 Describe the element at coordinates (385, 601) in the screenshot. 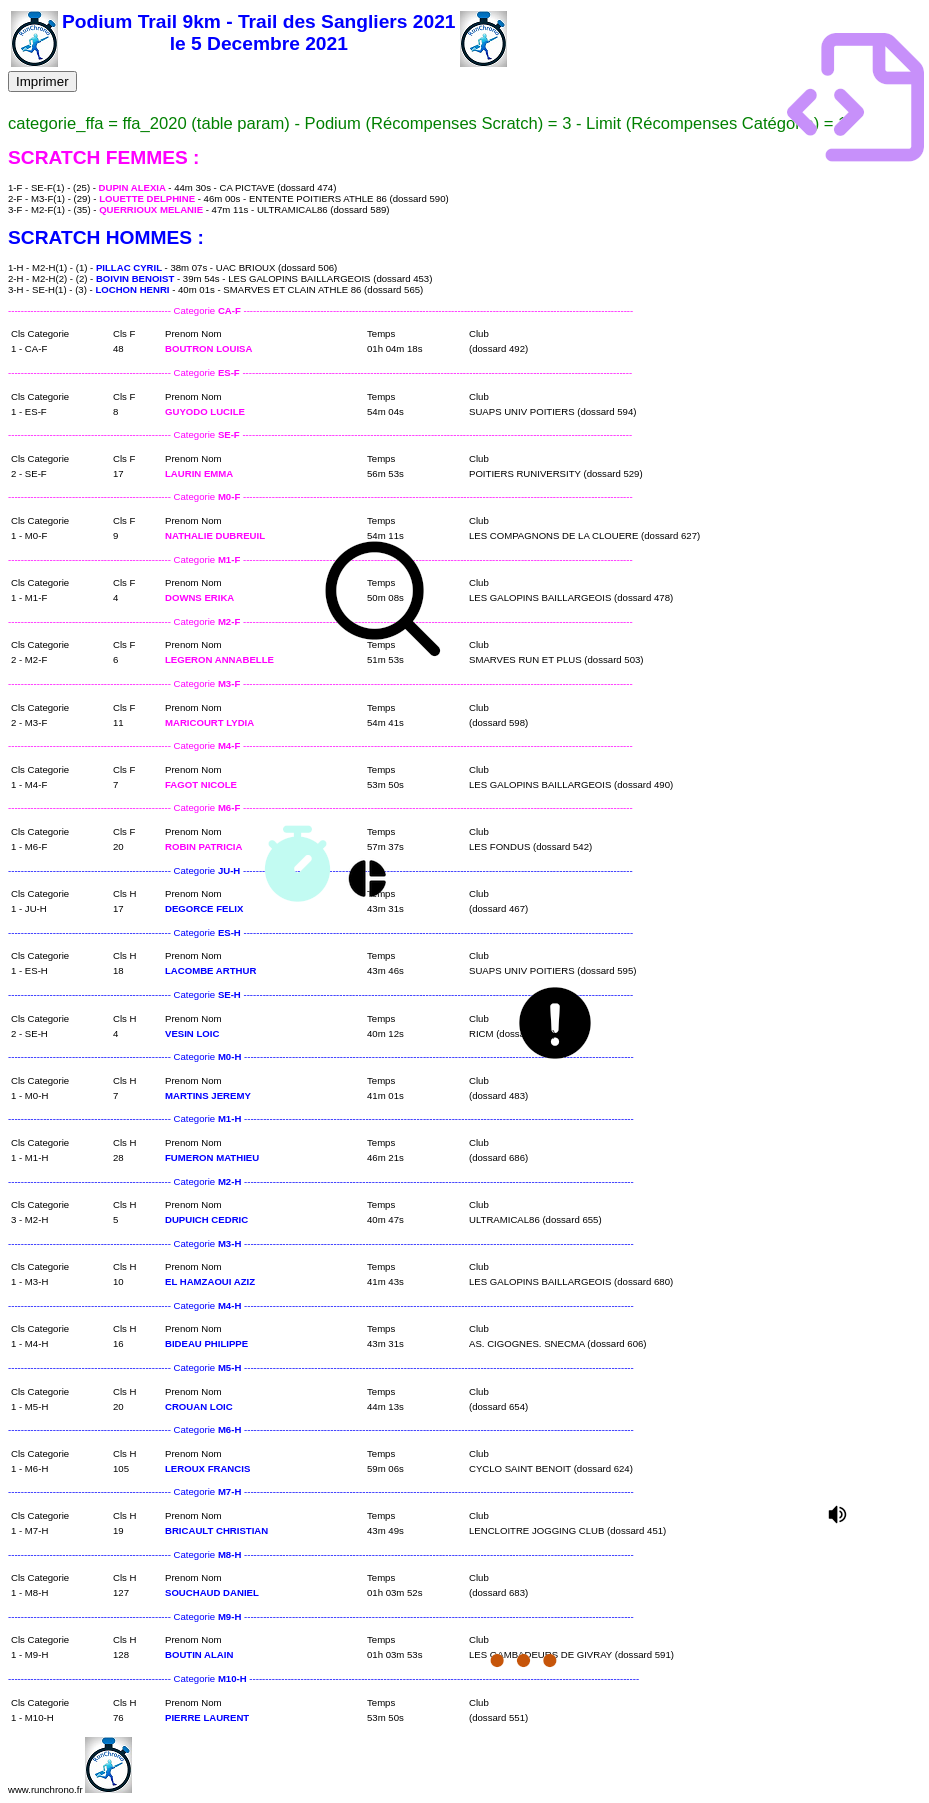

I see `search for messages, users, or content` at that location.